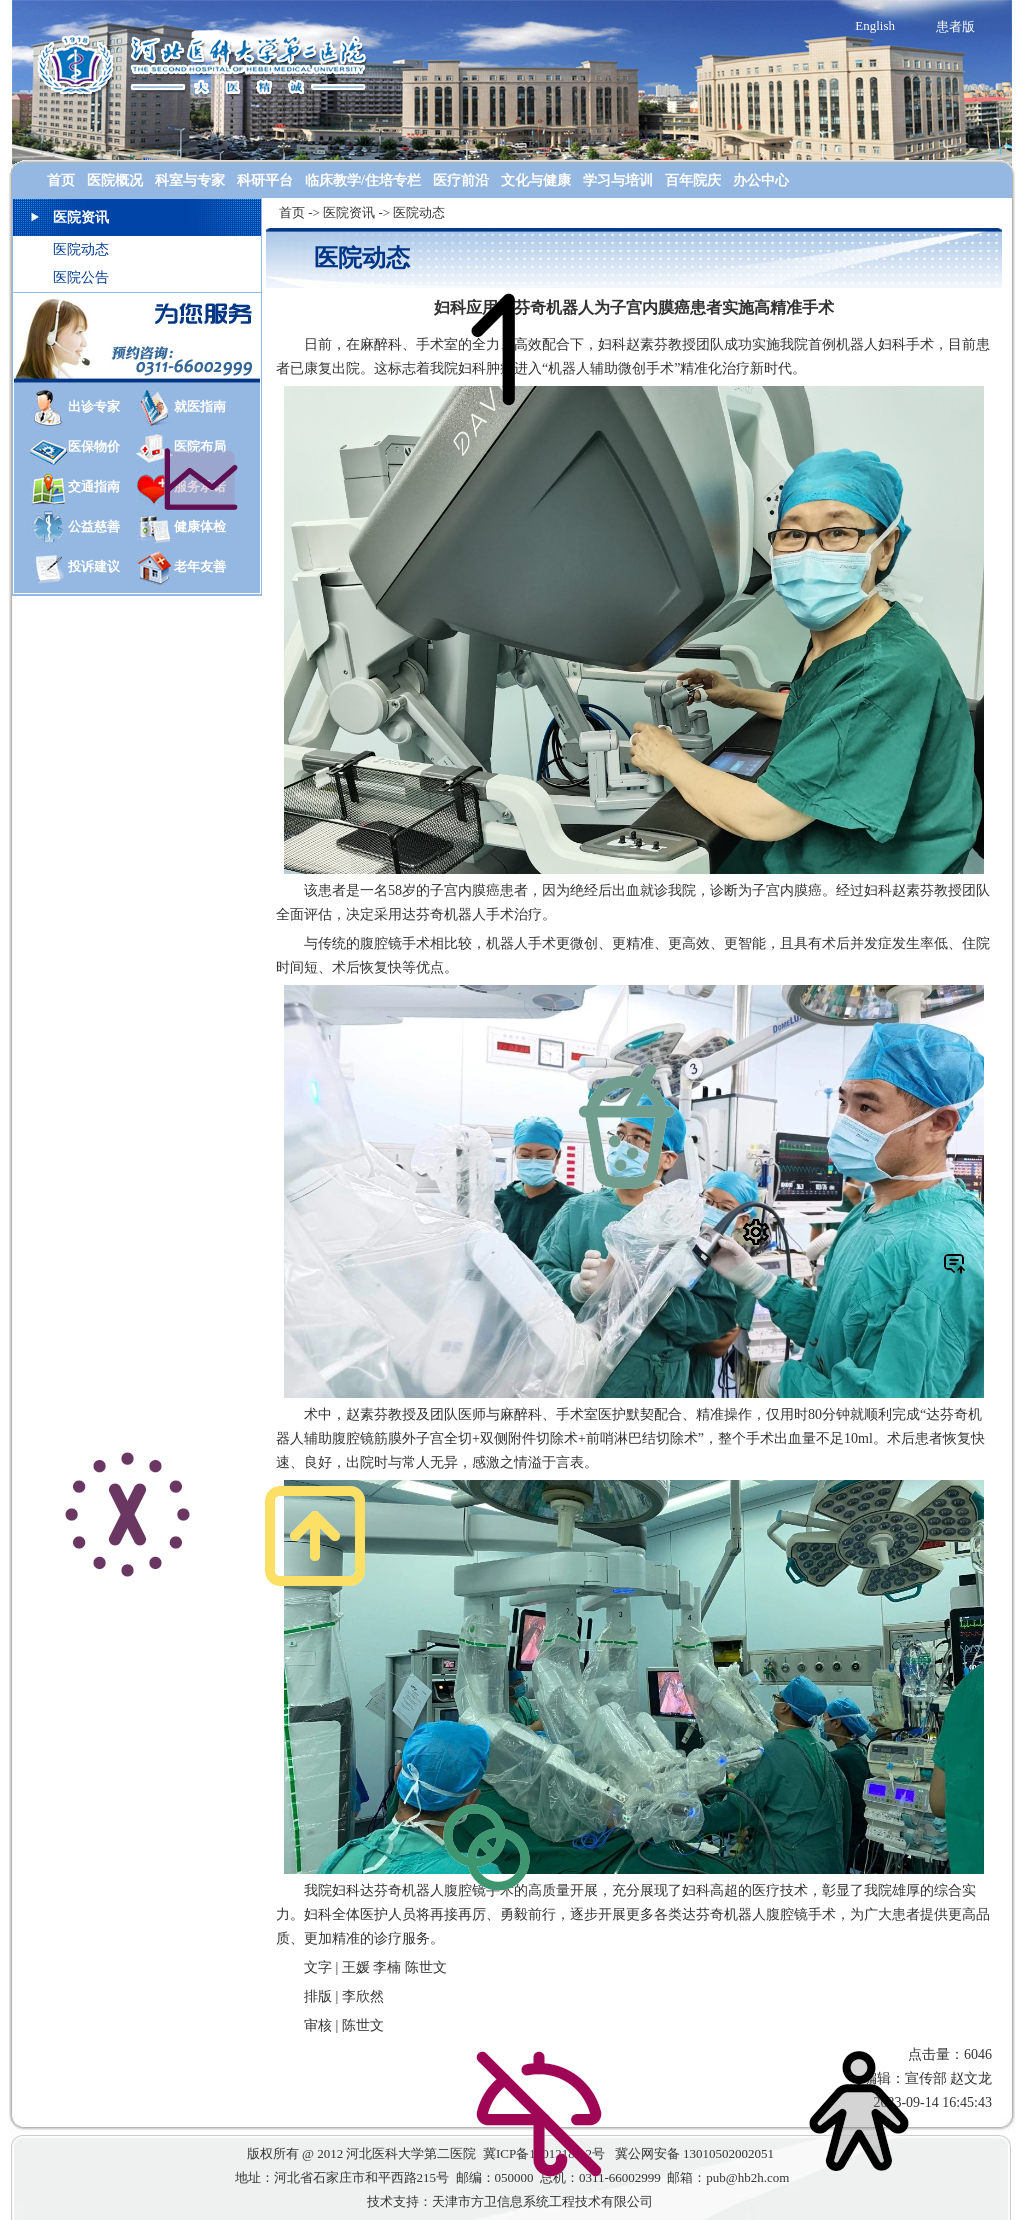  What do you see at coordinates (486, 1847) in the screenshot?
I see `intersect or merge selected objects` at bounding box center [486, 1847].